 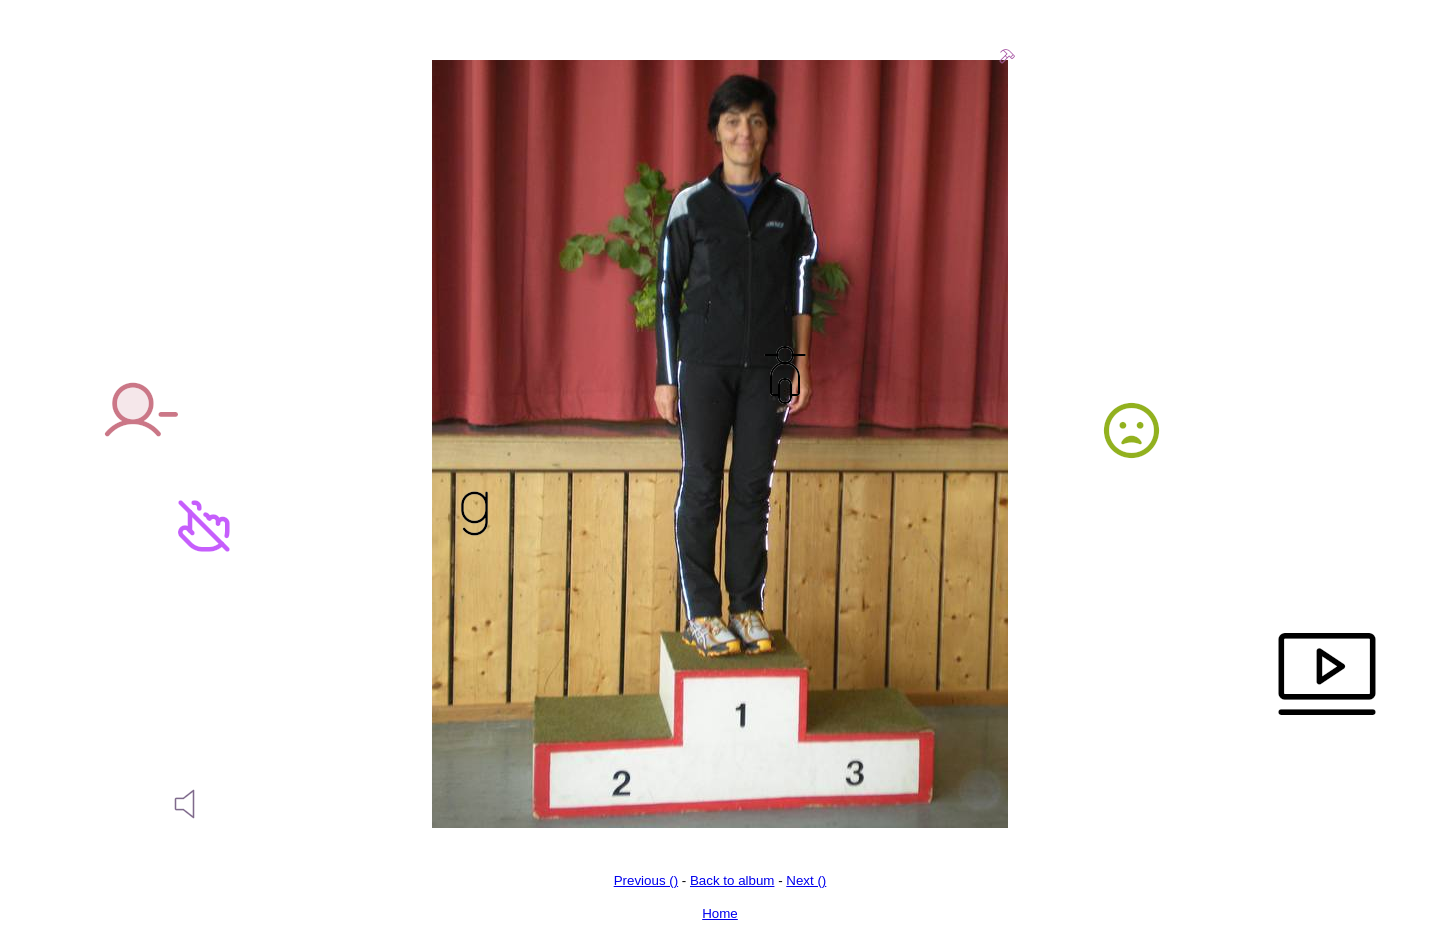 What do you see at coordinates (1006, 56) in the screenshot?
I see `access tools or settings` at bounding box center [1006, 56].